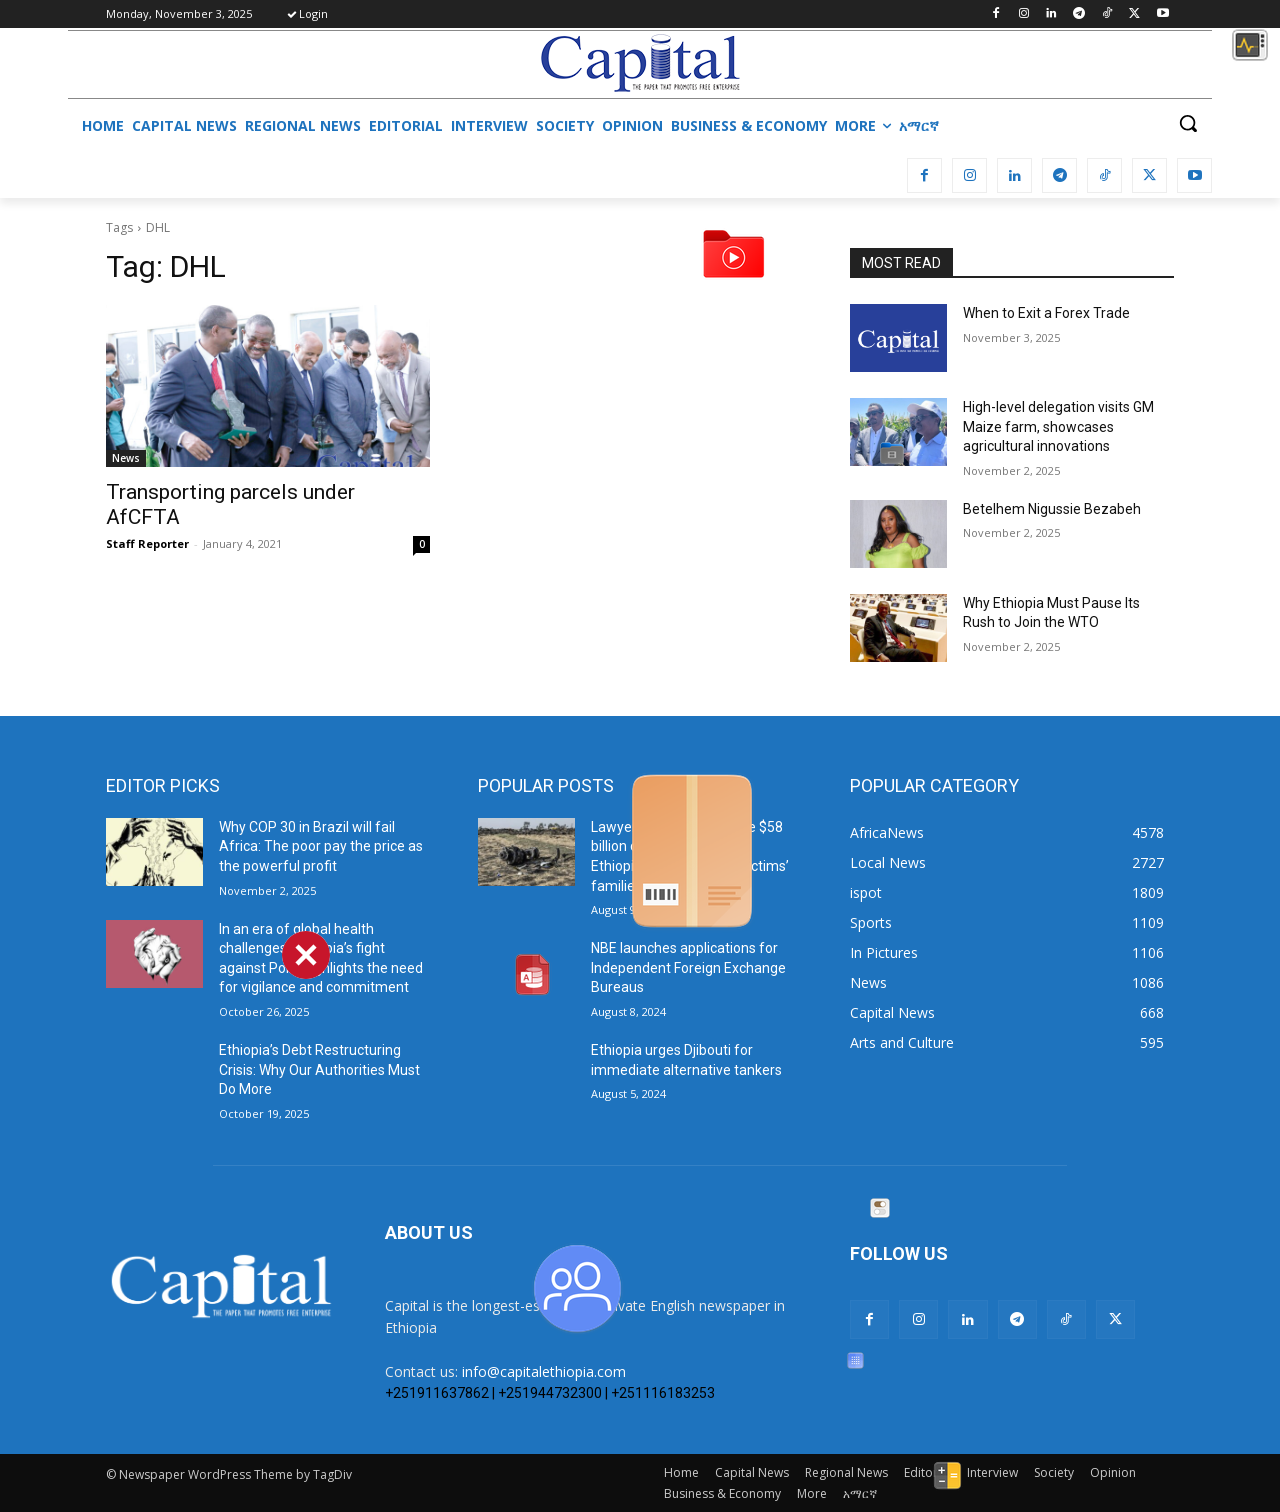  Describe the element at coordinates (692, 851) in the screenshot. I see `compressed or archived file type indicator` at that location.